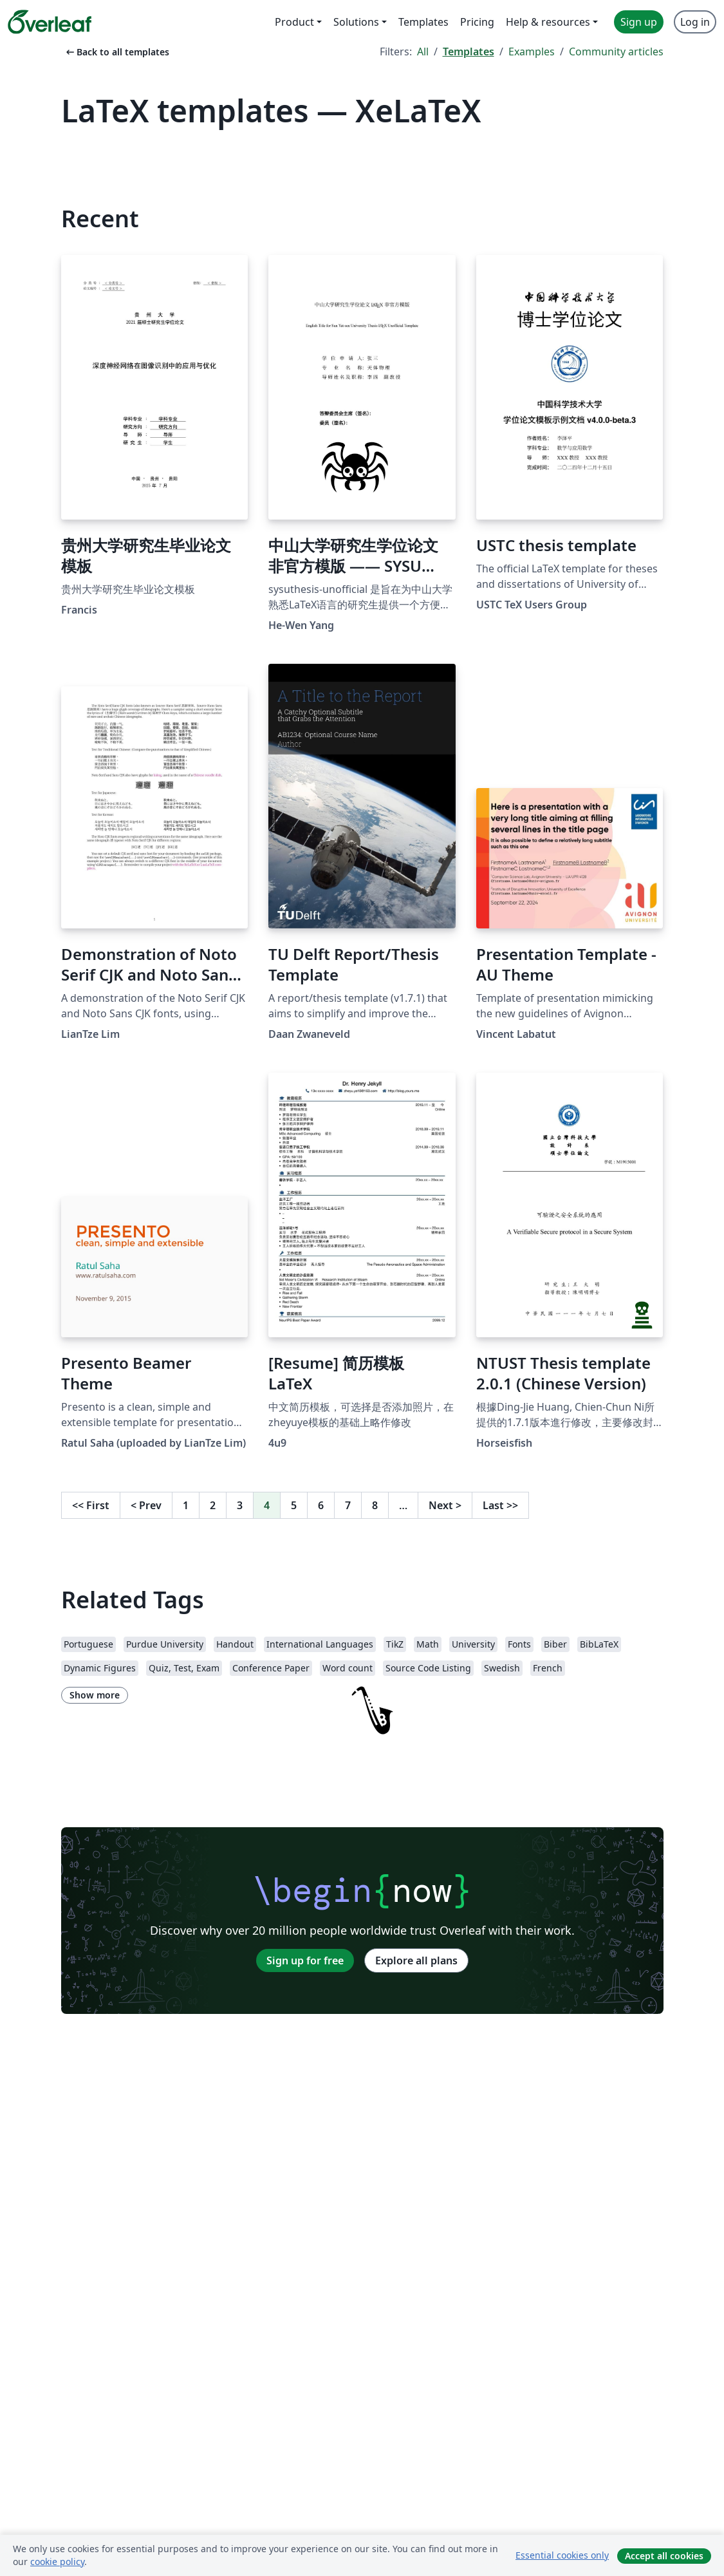  Describe the element at coordinates (355, 468) in the screenshot. I see `indicates bug or pest-related content in a game` at that location.